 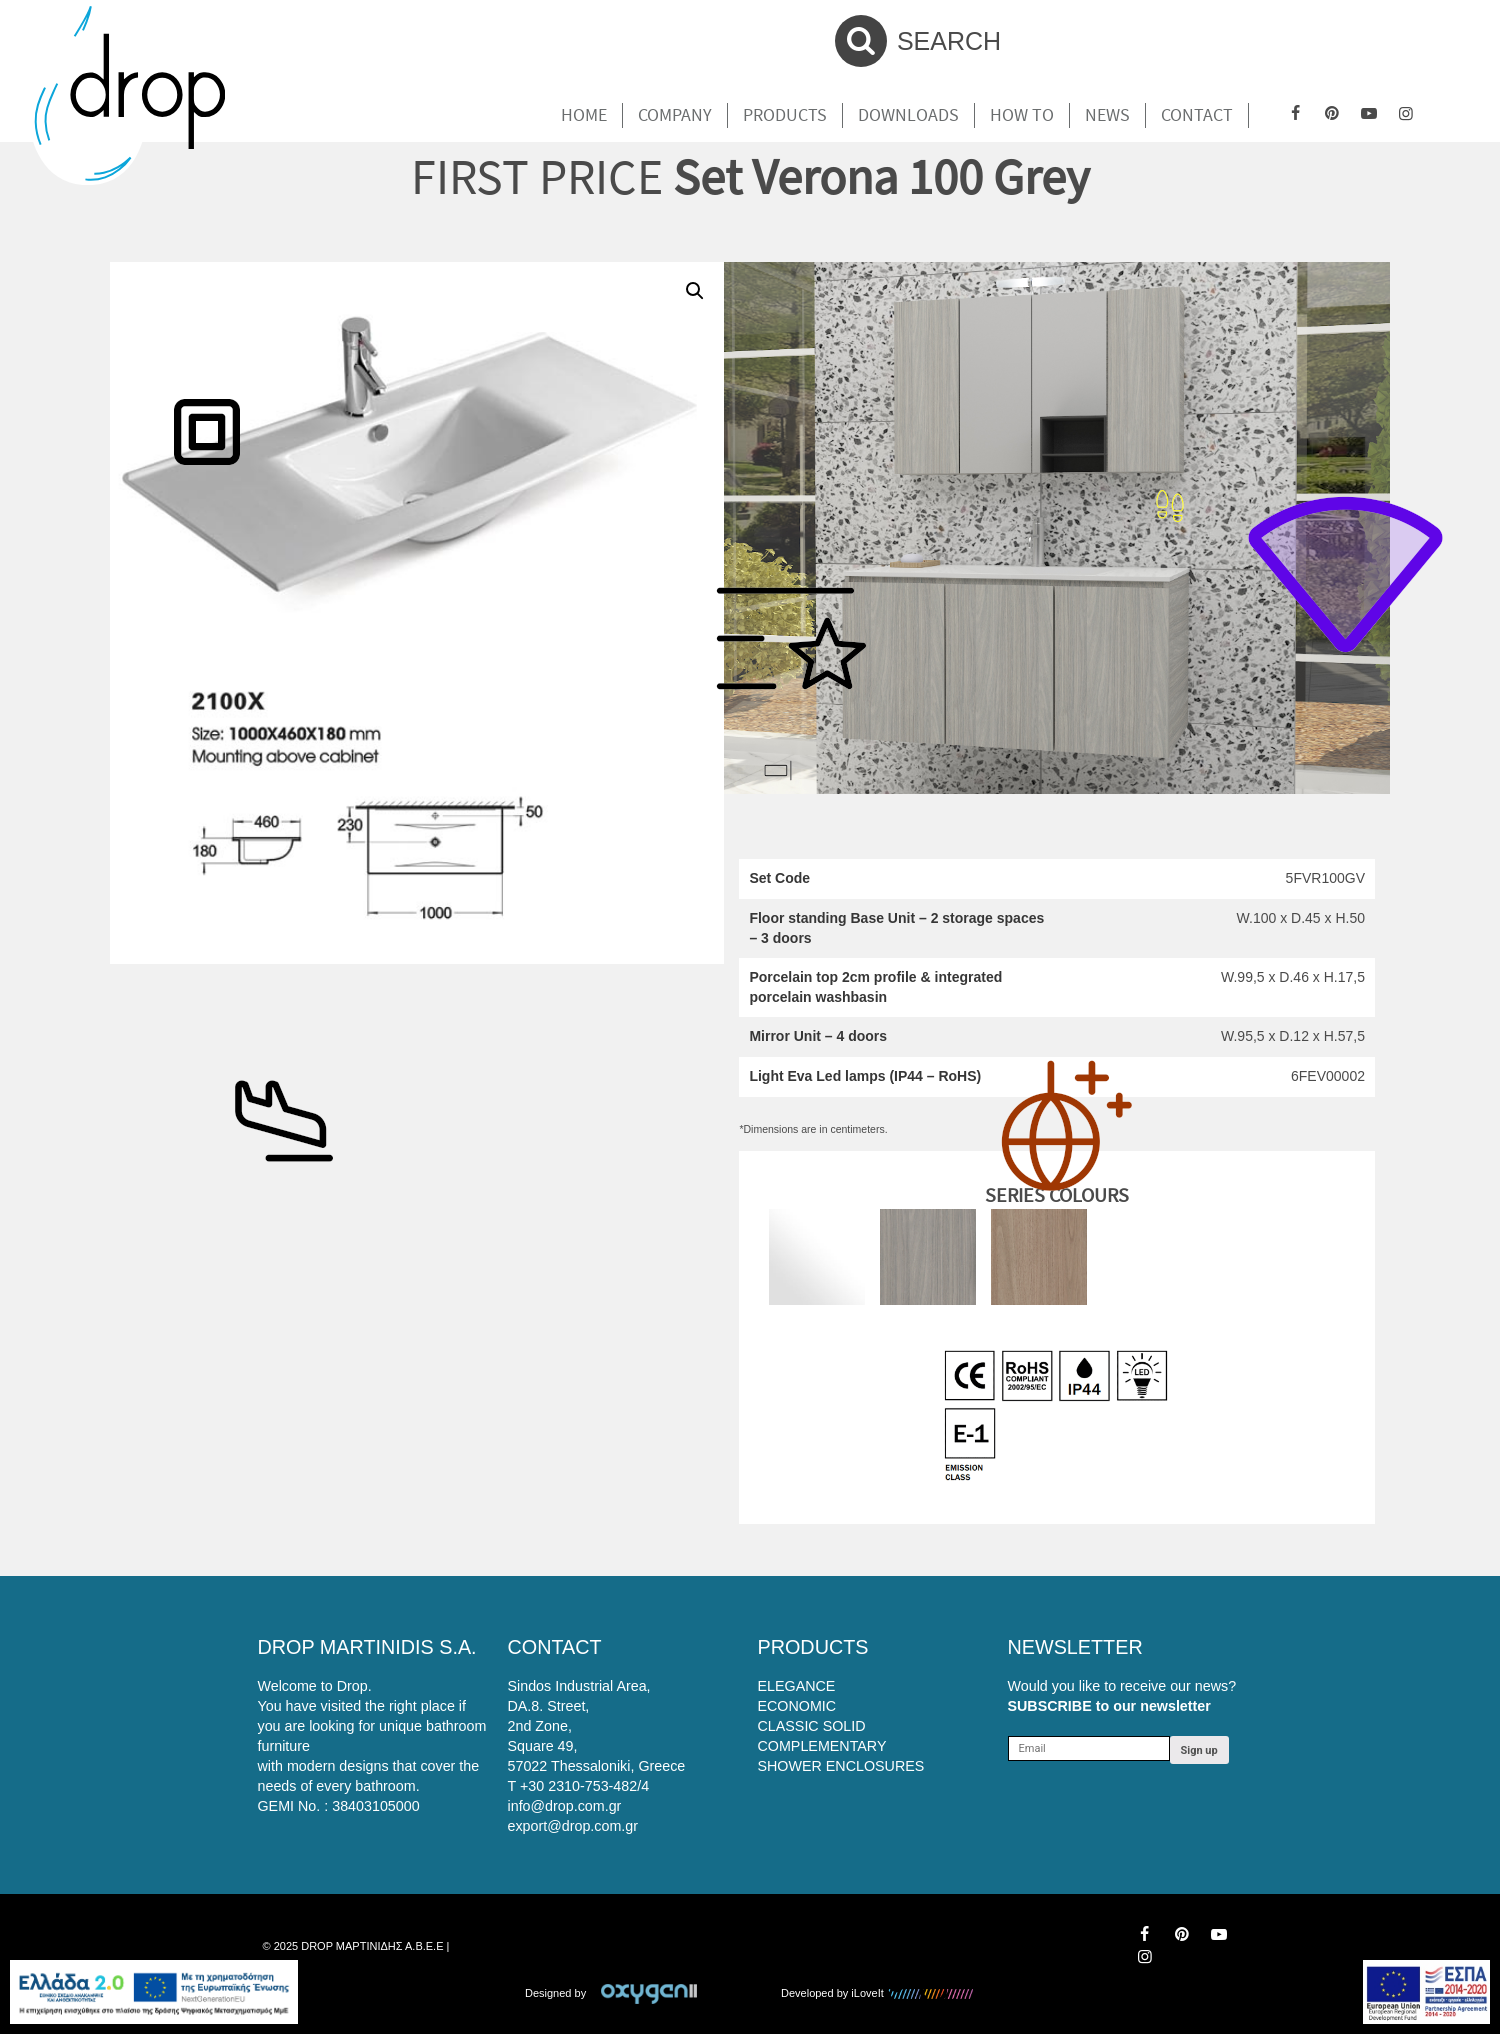 I want to click on align content to the right, so click(x=778, y=770).